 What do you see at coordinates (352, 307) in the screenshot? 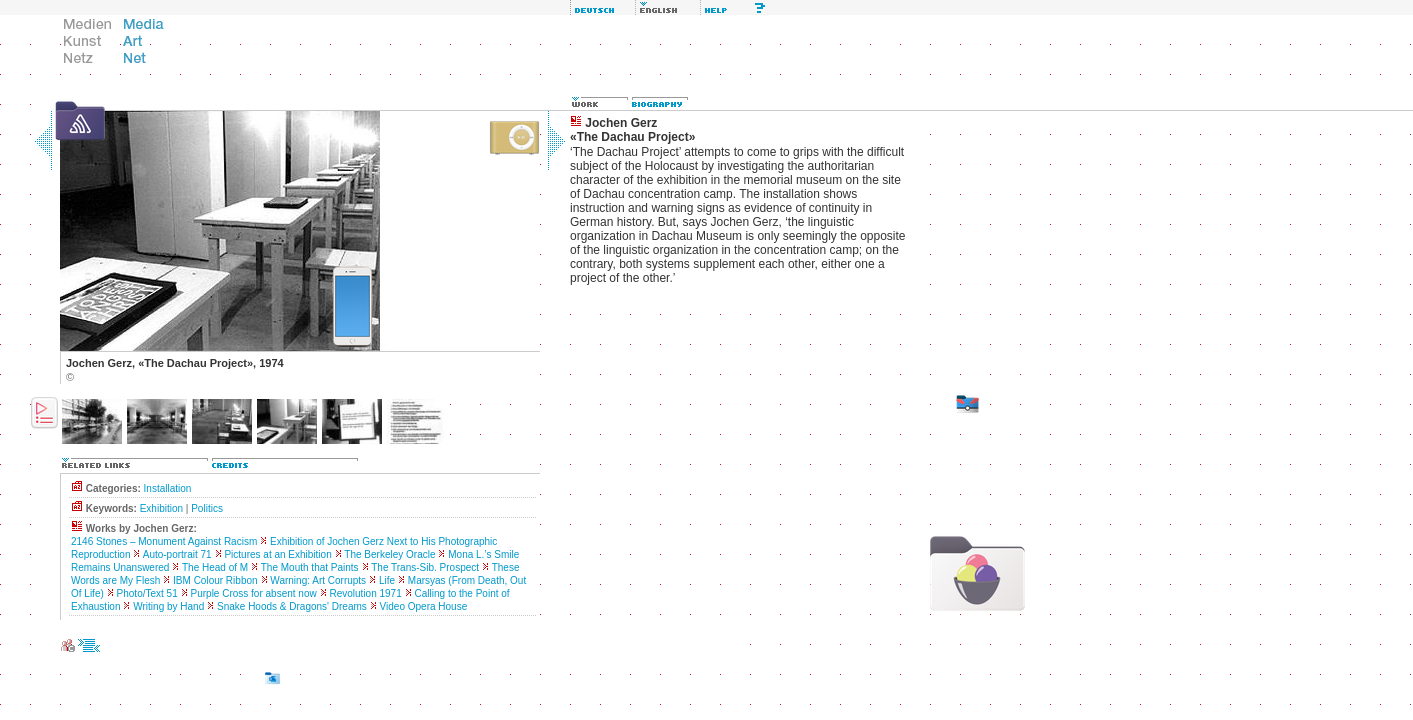
I see `indicates a connected iPhone device` at bounding box center [352, 307].